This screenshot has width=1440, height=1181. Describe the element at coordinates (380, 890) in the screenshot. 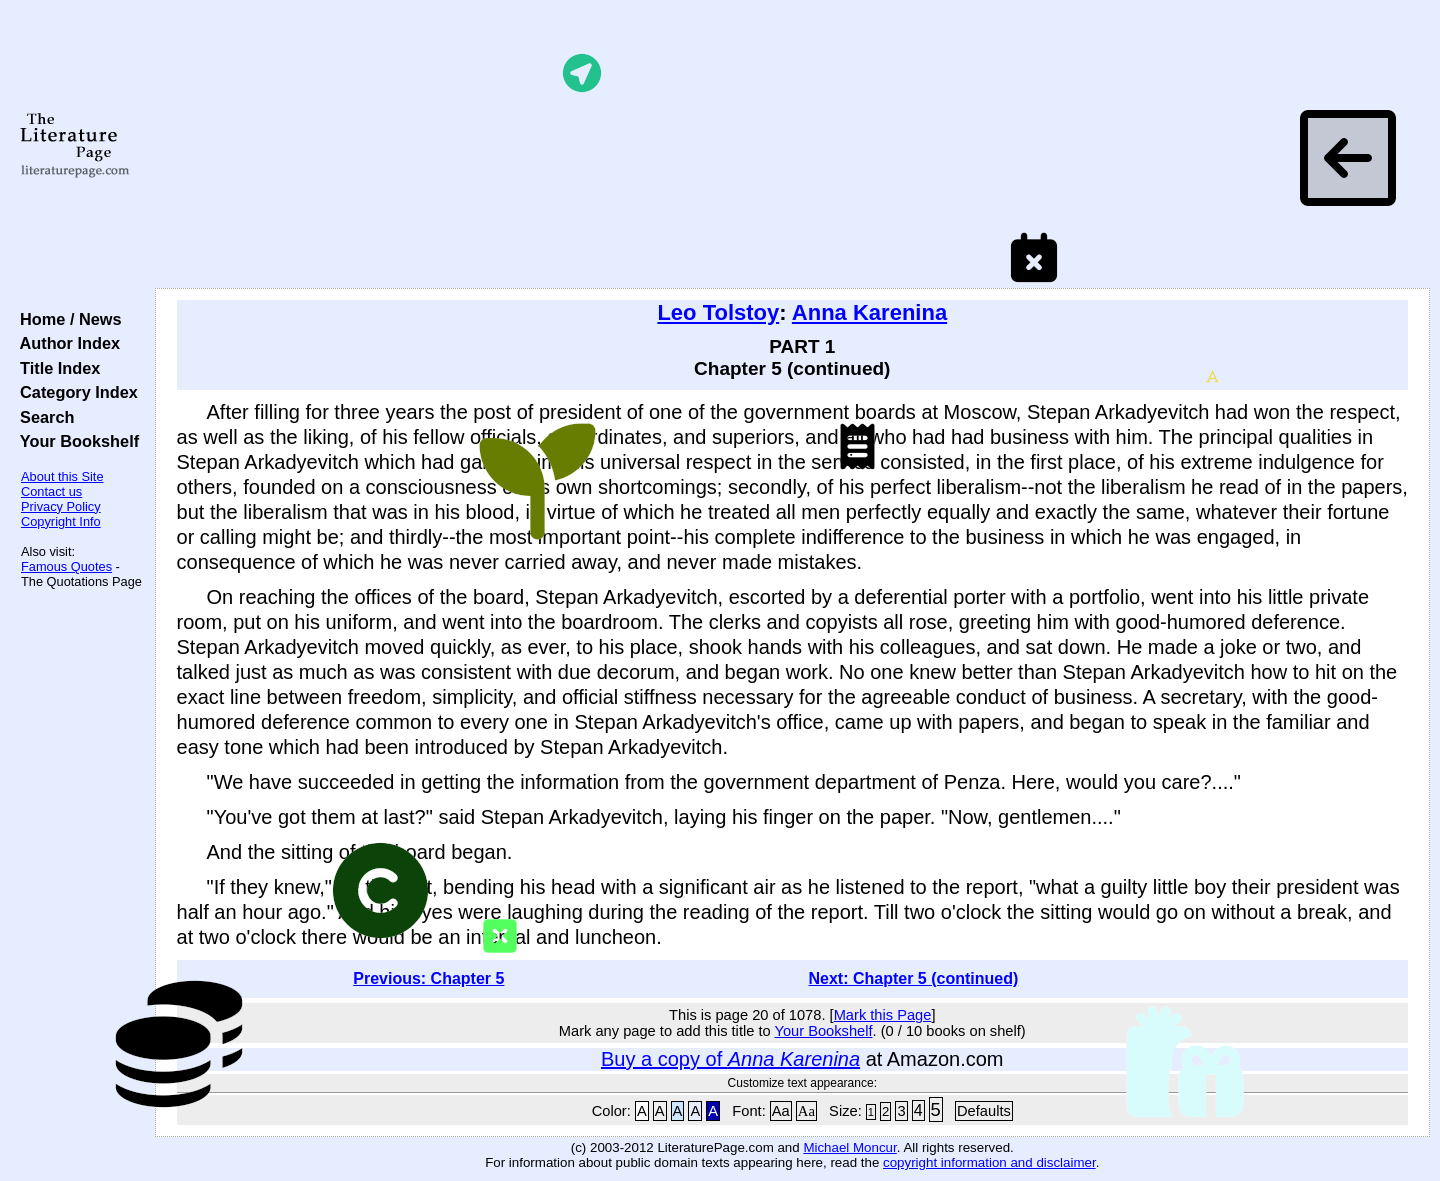

I see `indicates copyrighted content` at that location.